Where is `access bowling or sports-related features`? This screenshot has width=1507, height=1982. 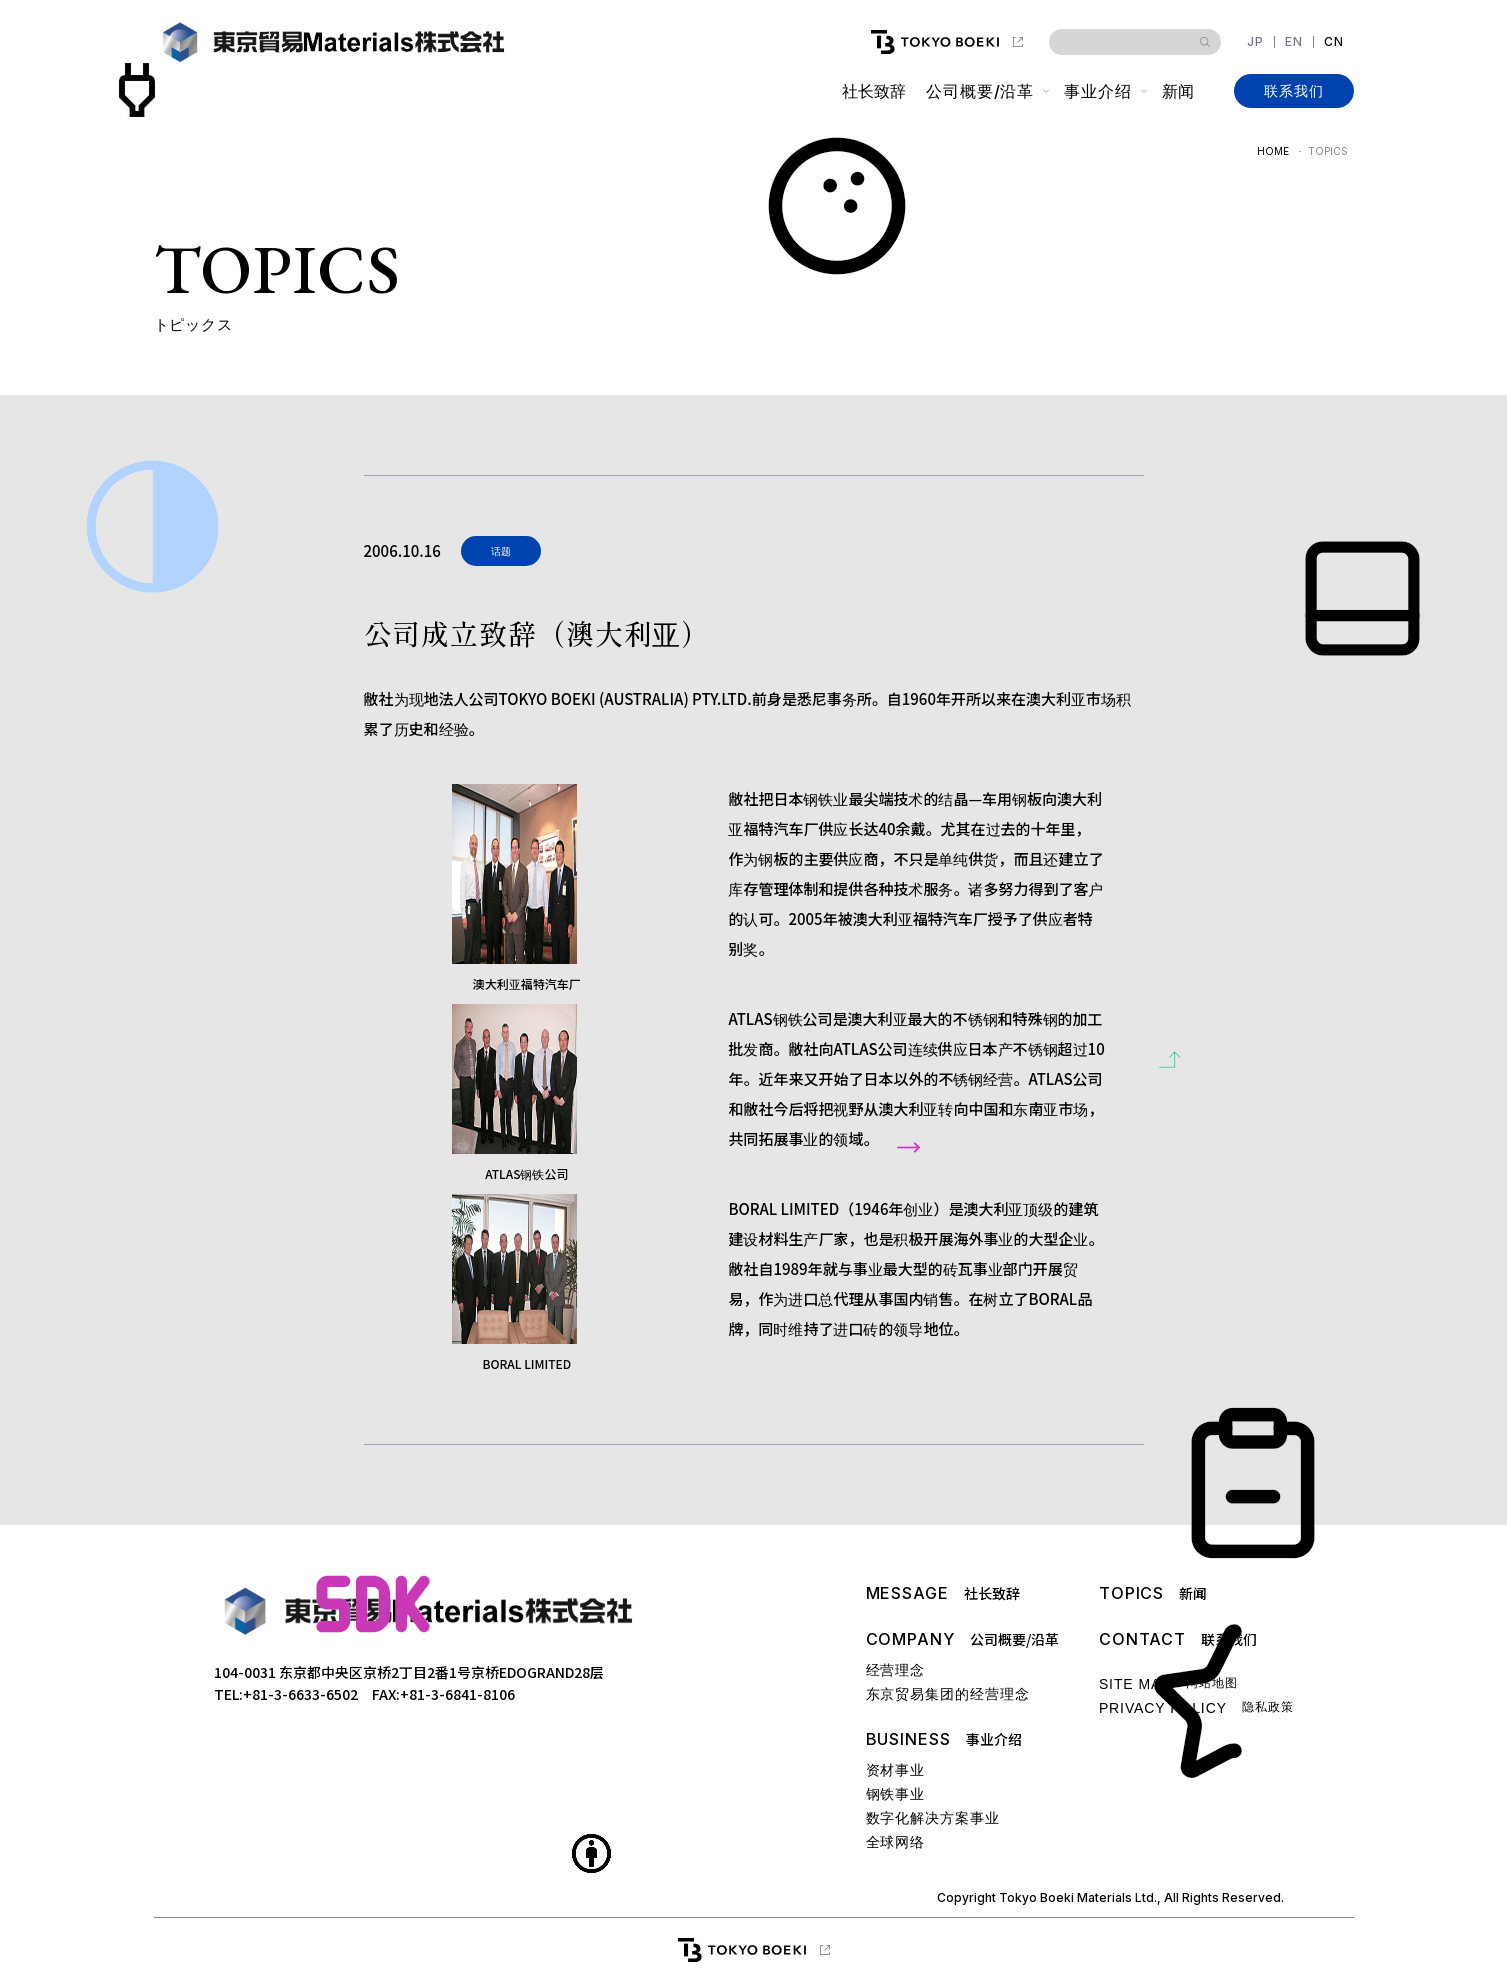 access bowling or sports-related features is located at coordinates (837, 206).